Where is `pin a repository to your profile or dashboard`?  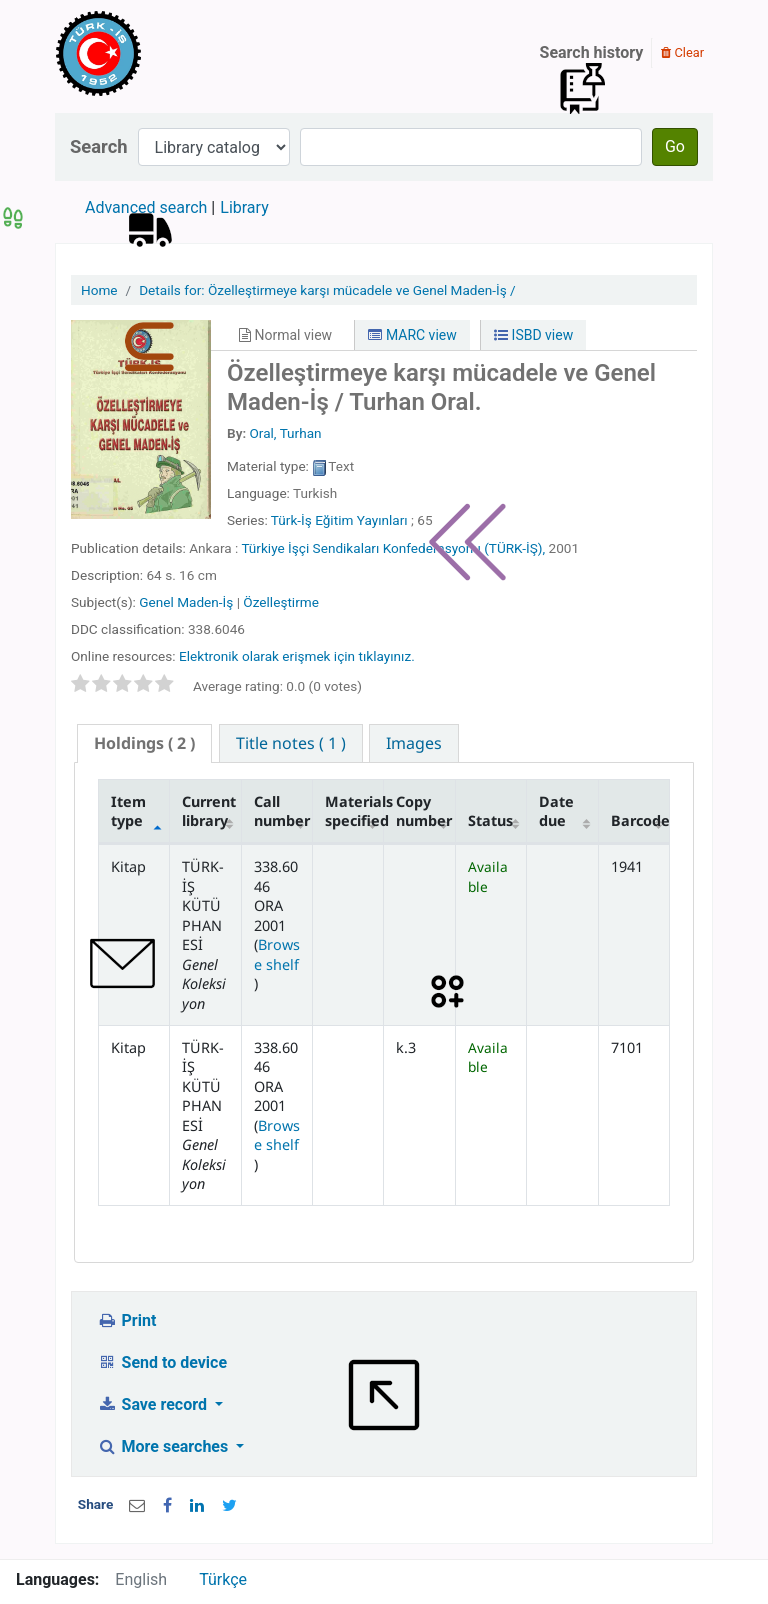 pin a repository to your profile or dashboard is located at coordinates (579, 88).